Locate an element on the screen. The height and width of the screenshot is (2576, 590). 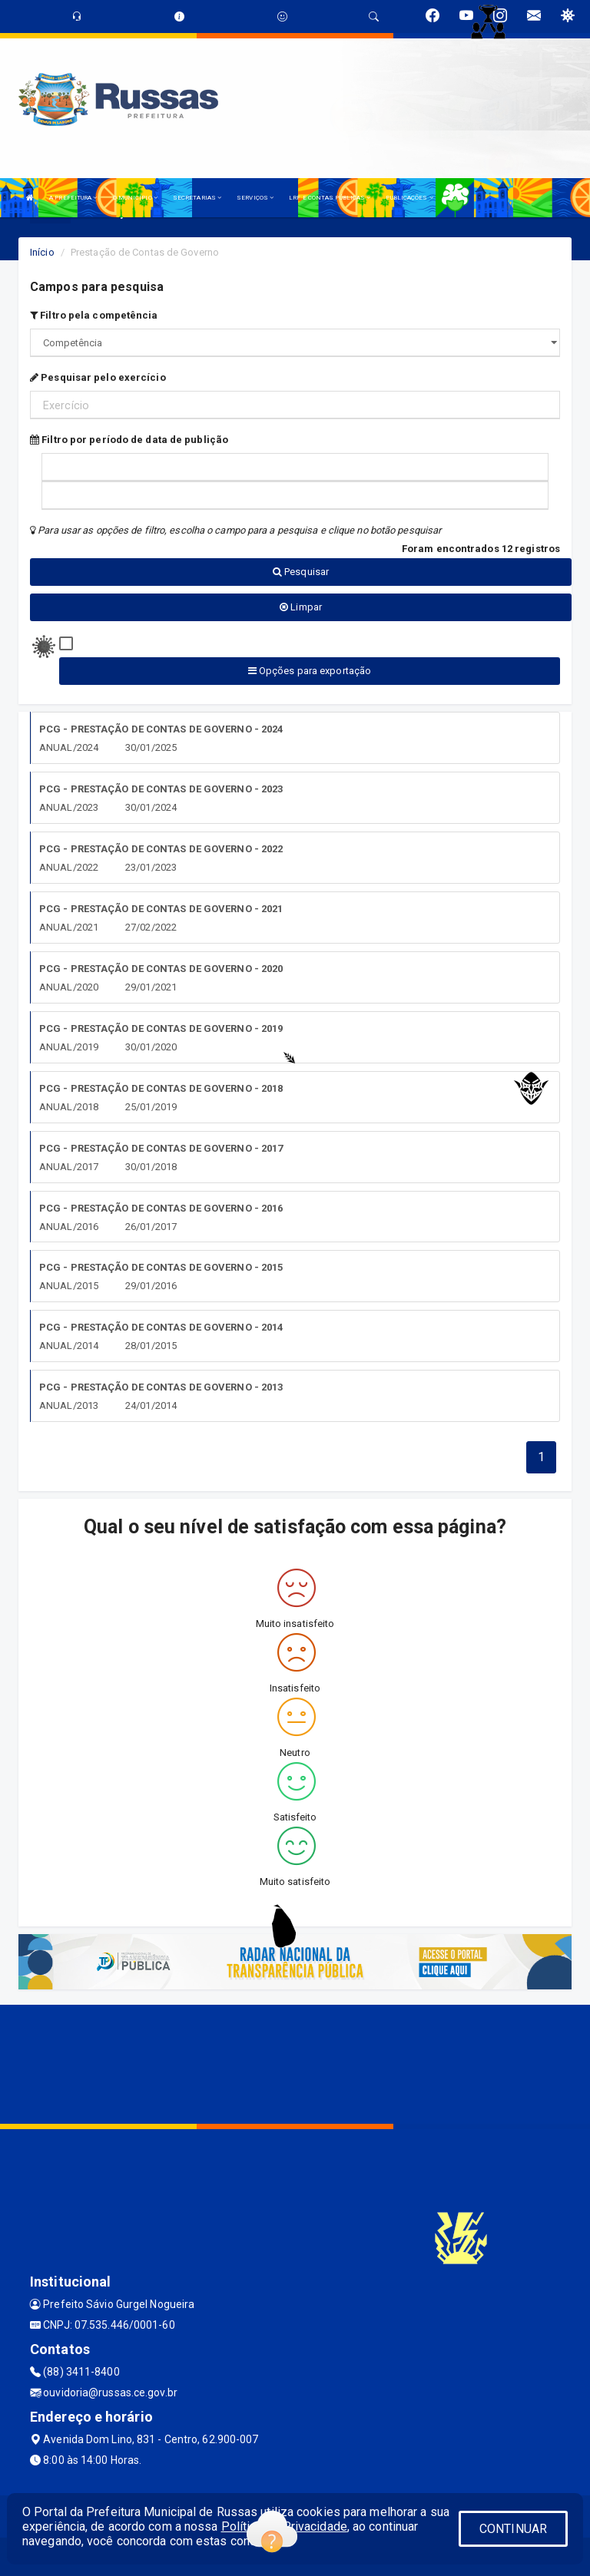
view champions or tournament winners is located at coordinates (488, 21).